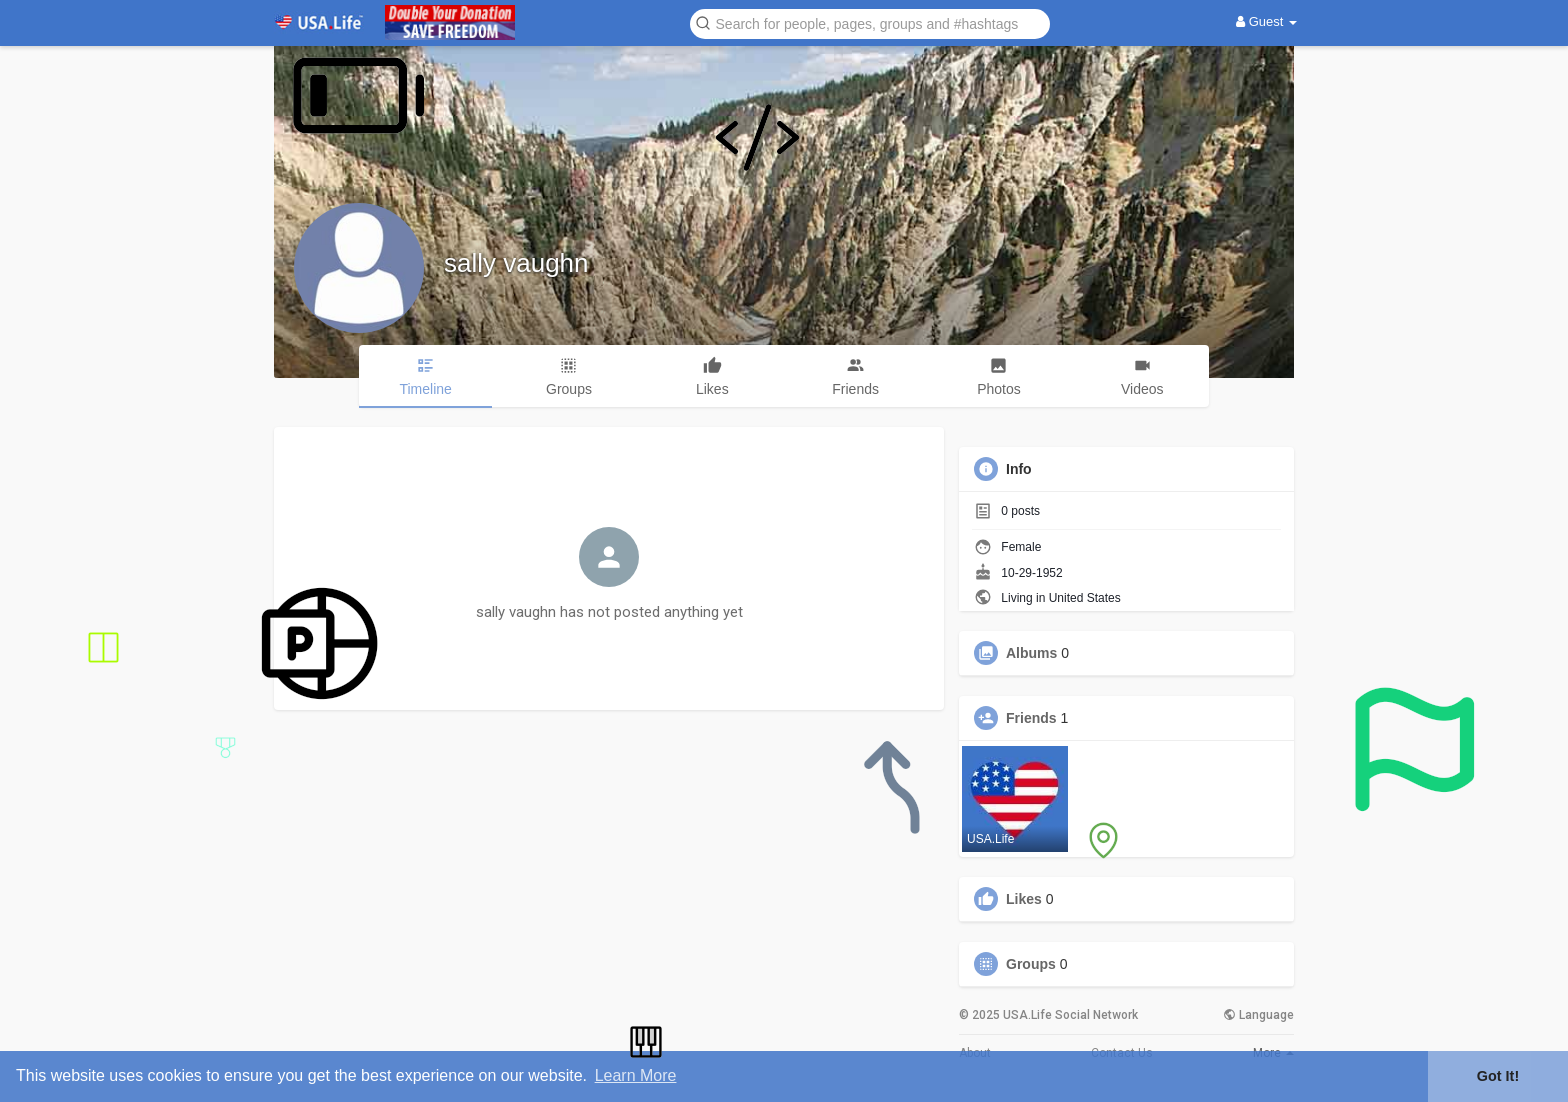 The image size is (1568, 1102). Describe the element at coordinates (356, 95) in the screenshot. I see `indicates low battery status` at that location.